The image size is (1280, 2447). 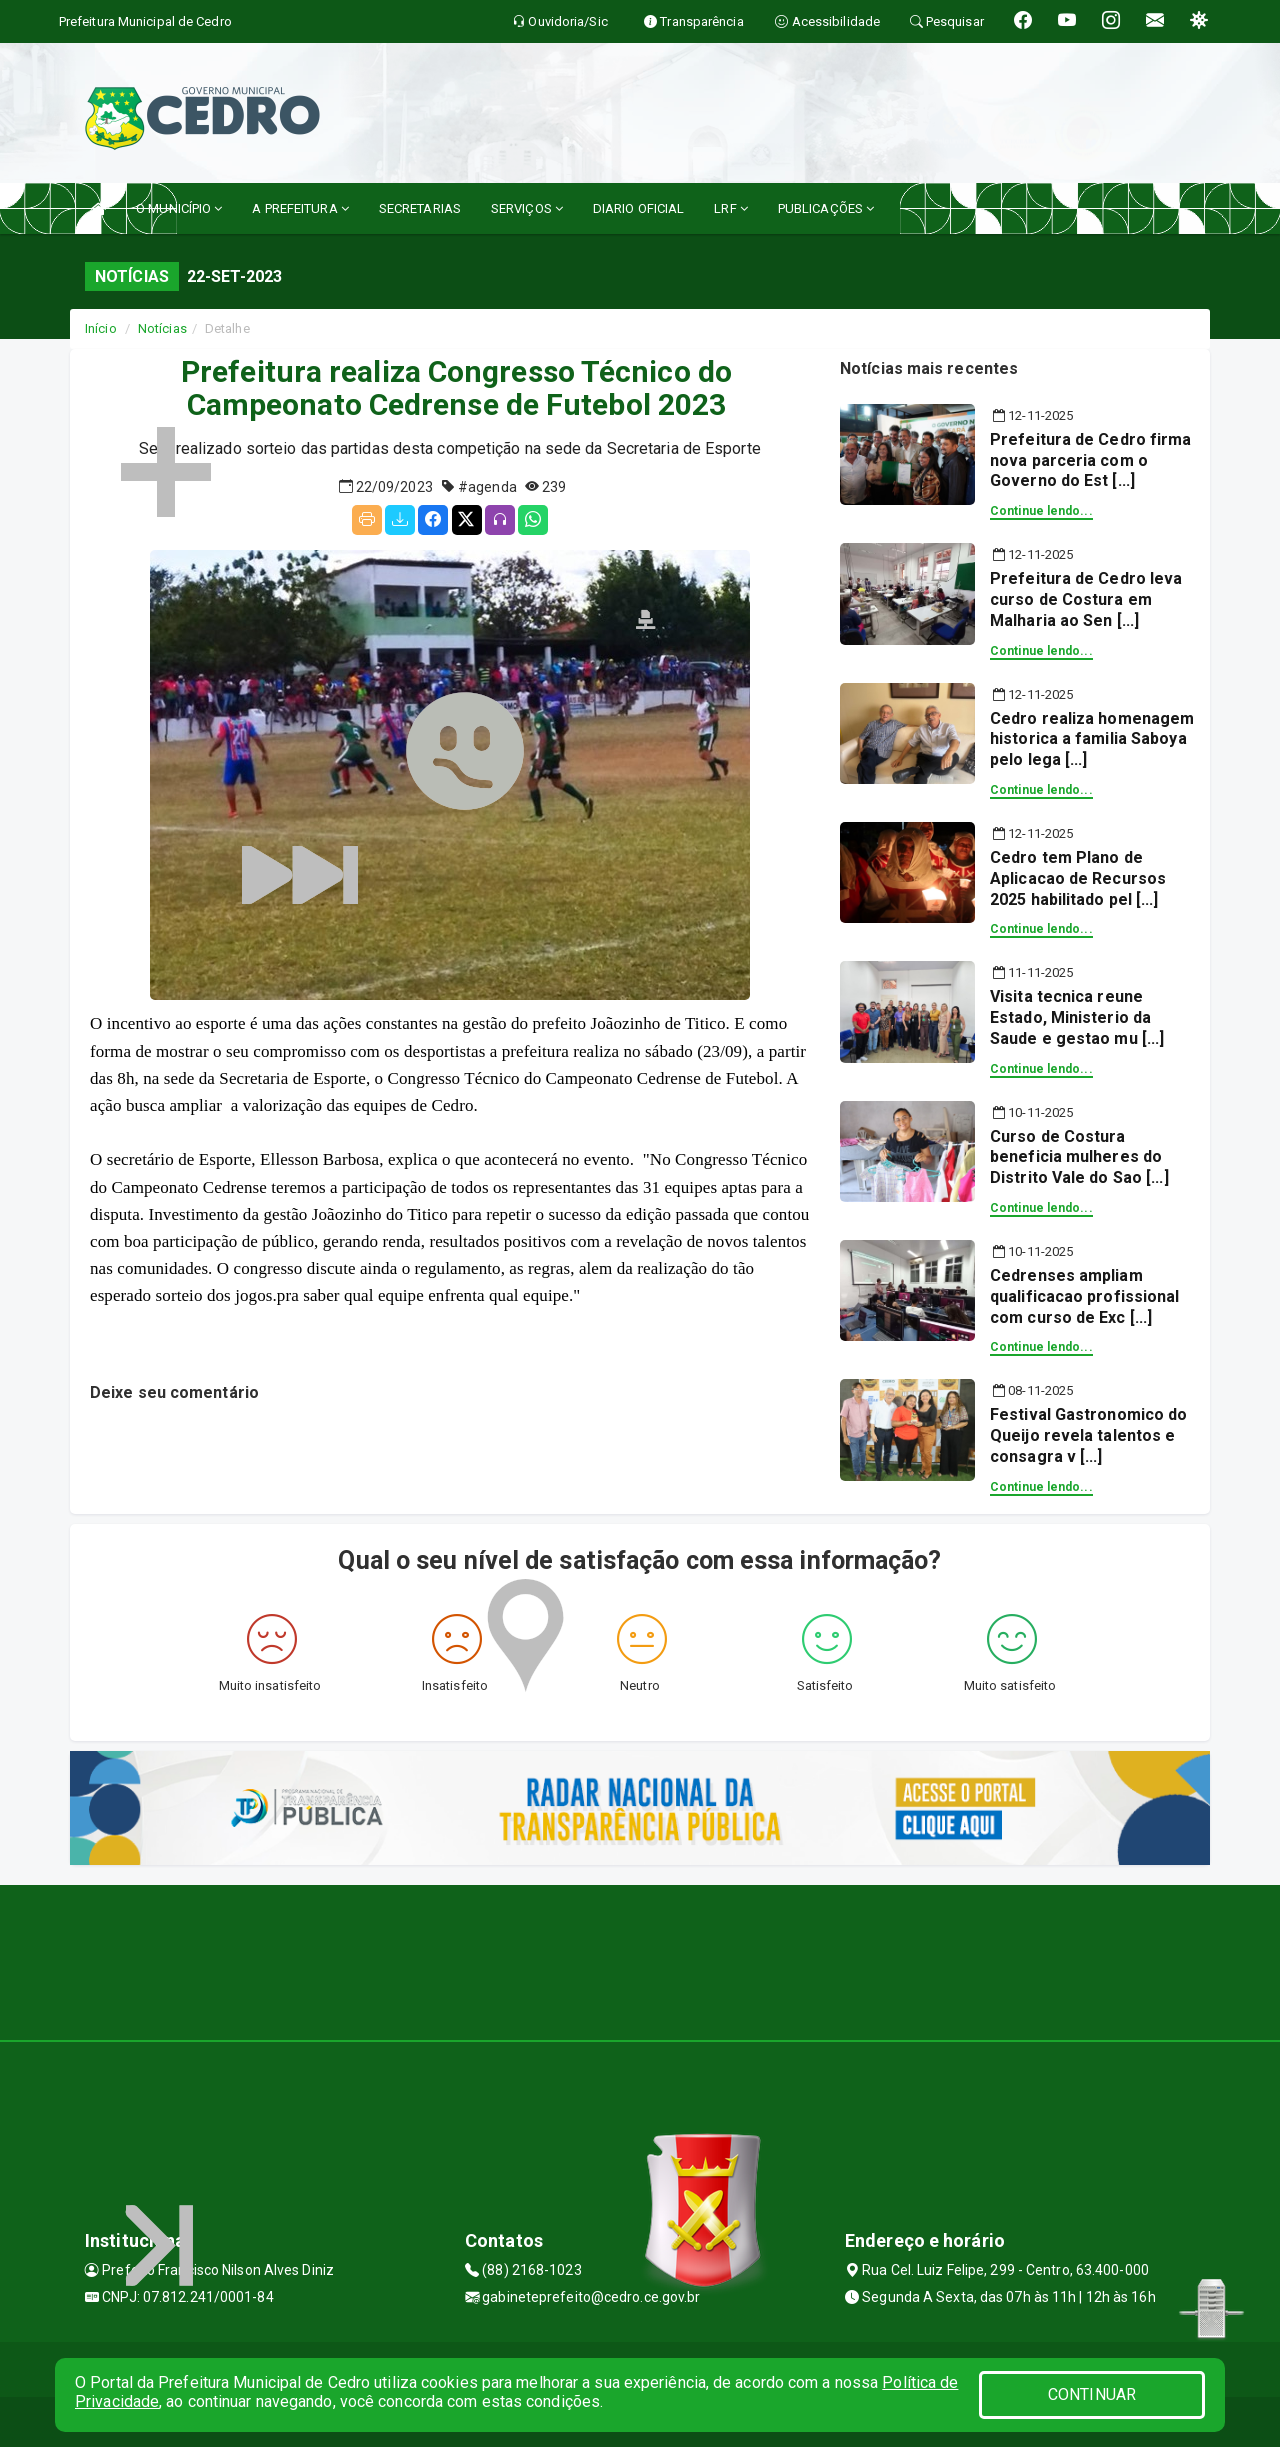 What do you see at coordinates (465, 751) in the screenshot?
I see `indicates confusion or uncertainty about an action` at bounding box center [465, 751].